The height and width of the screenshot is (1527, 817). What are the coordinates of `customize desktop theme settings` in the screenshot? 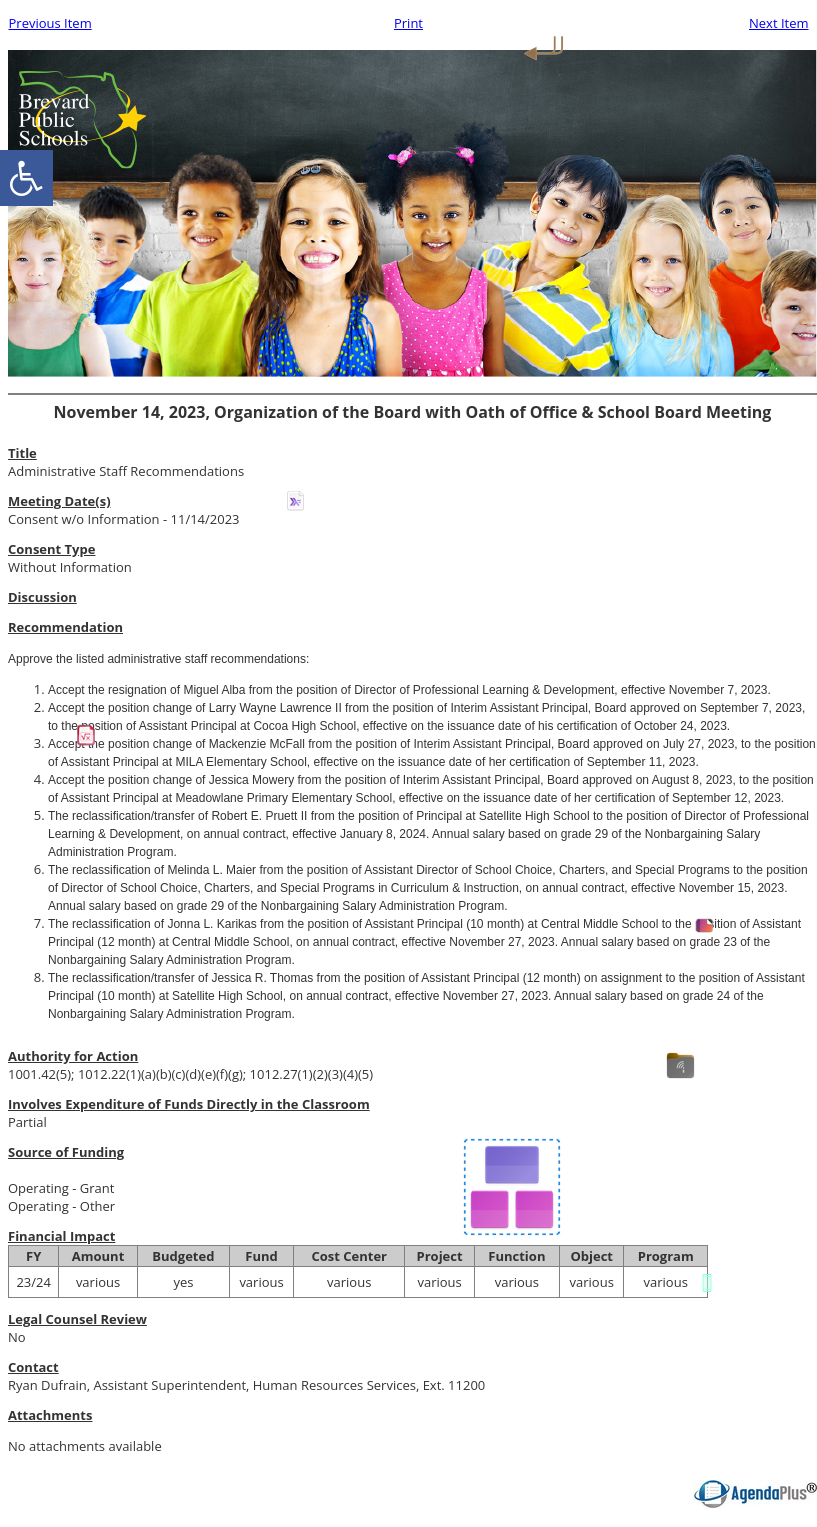 It's located at (704, 925).